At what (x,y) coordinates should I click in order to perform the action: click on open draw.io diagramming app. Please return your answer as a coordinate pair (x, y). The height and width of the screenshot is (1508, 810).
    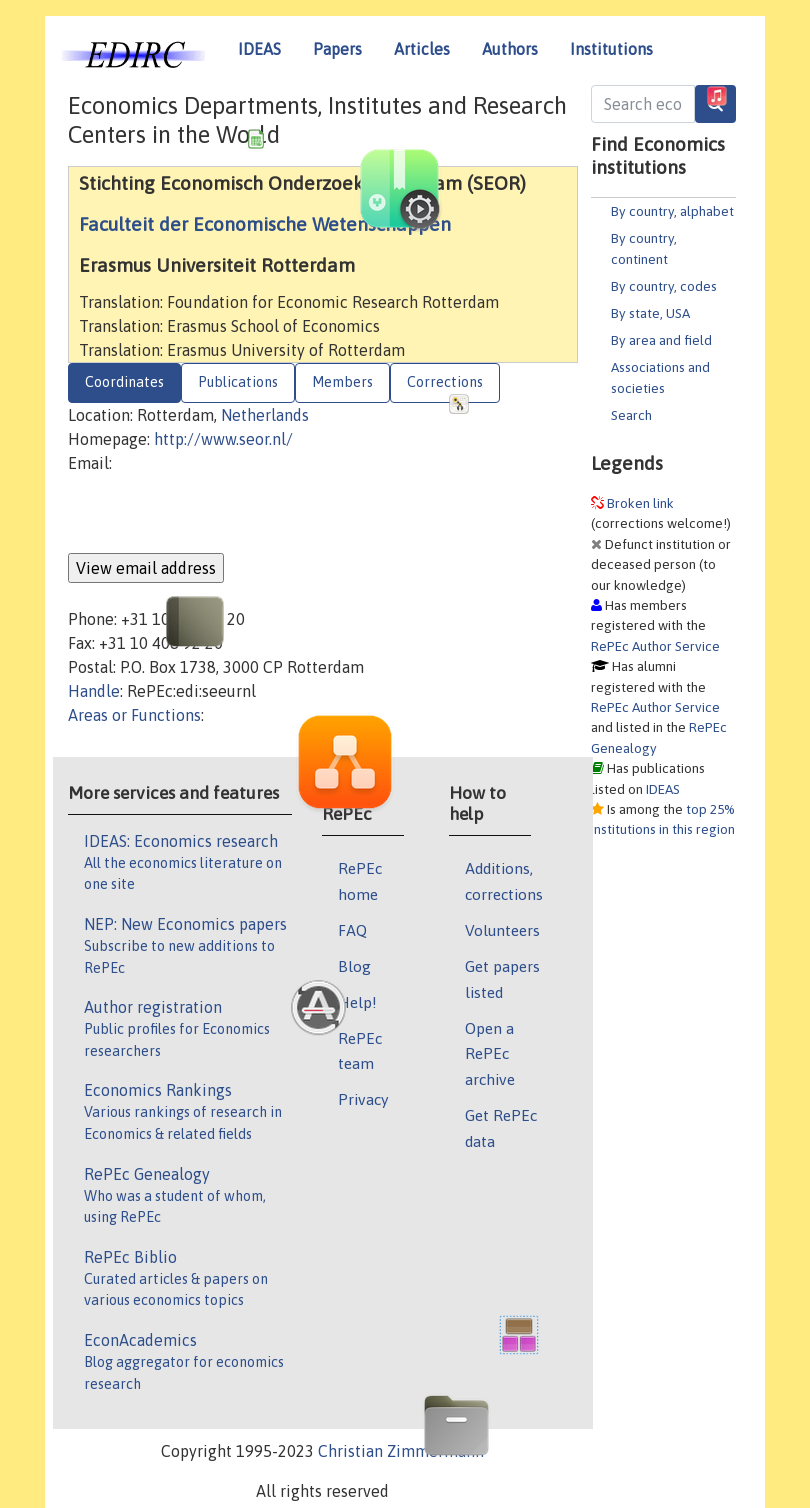
    Looking at the image, I should click on (345, 762).